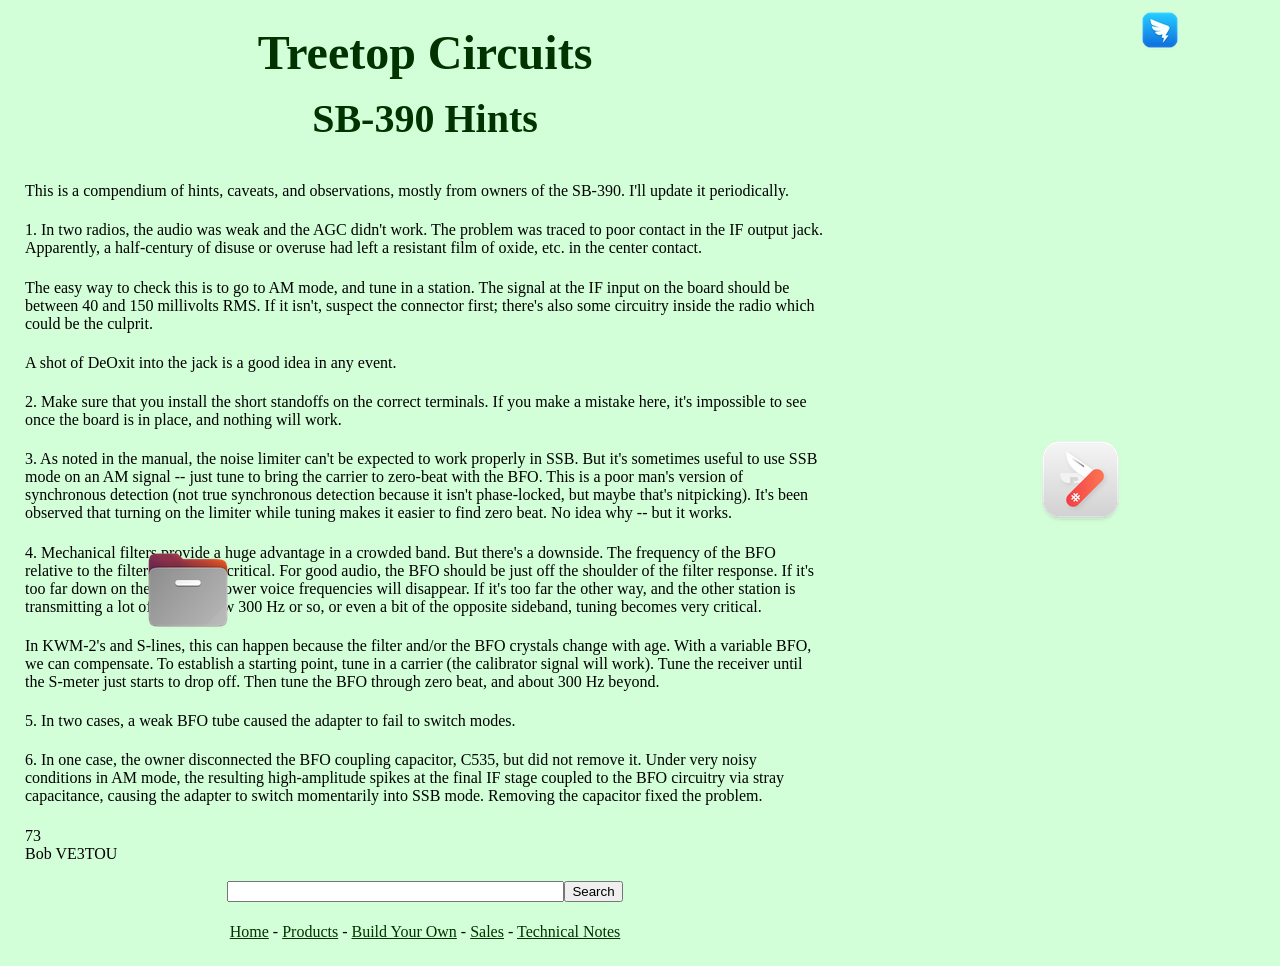 Image resolution: width=1280 pixels, height=966 pixels. What do you see at coordinates (188, 590) in the screenshot?
I see `open the file manager application` at bounding box center [188, 590].